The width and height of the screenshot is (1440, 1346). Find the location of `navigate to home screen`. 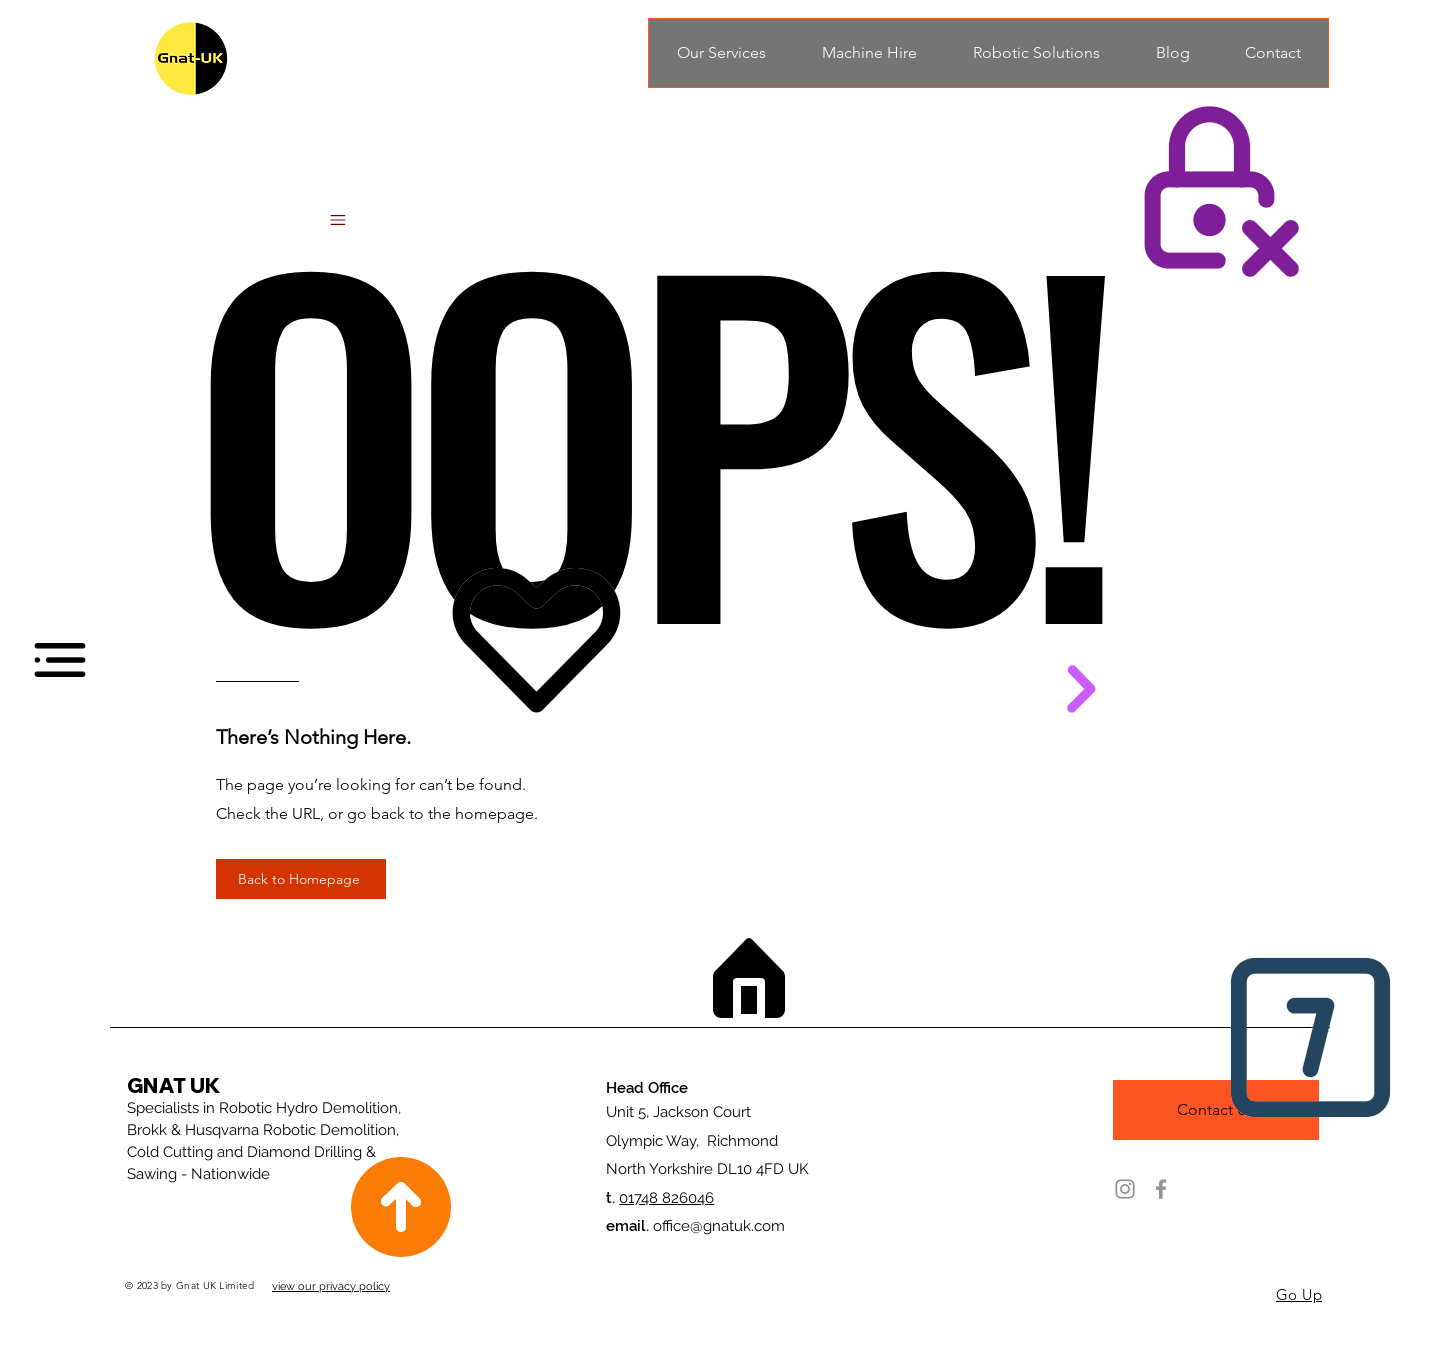

navigate to home screen is located at coordinates (749, 978).